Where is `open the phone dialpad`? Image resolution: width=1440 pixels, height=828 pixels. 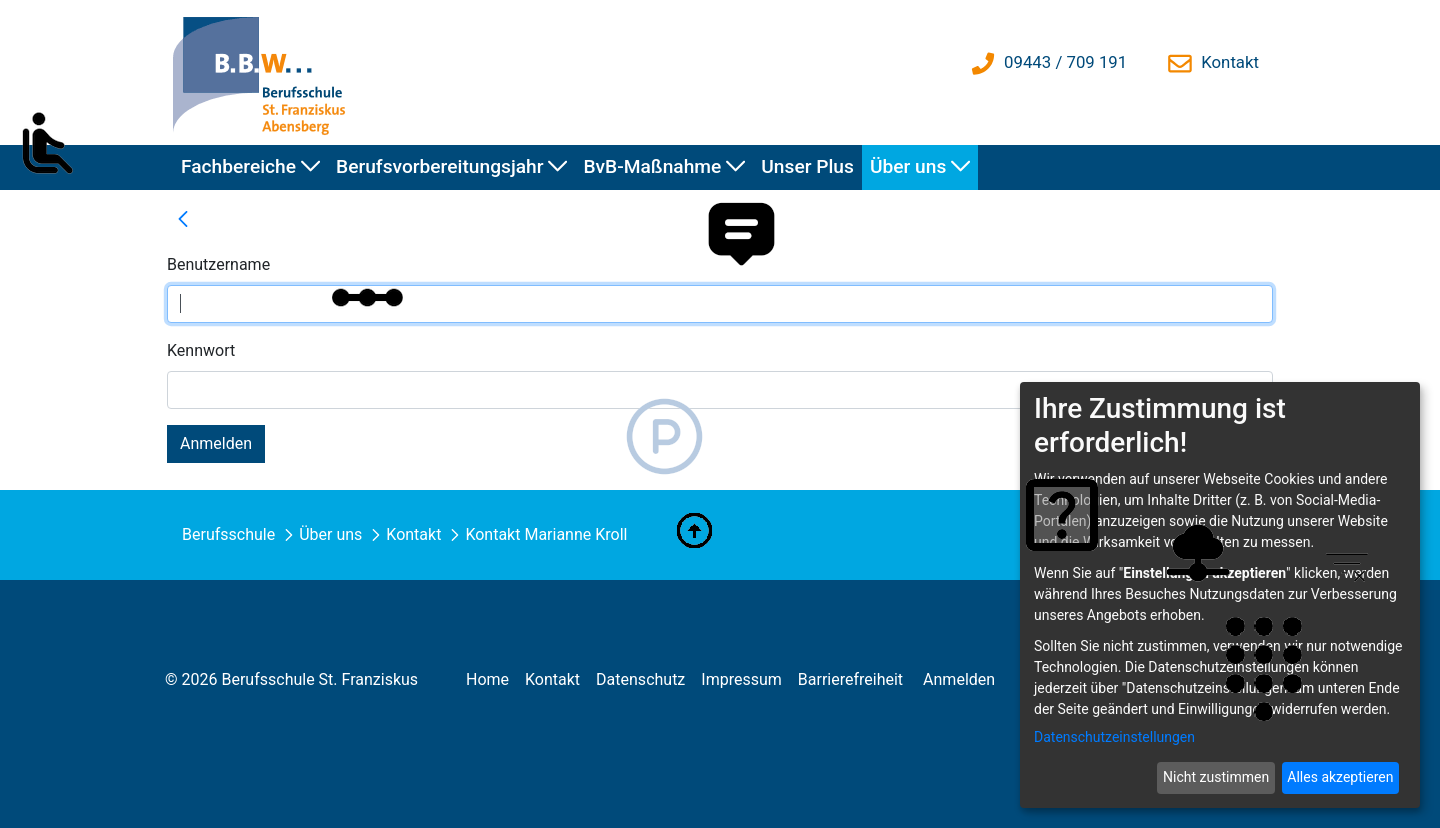
open the phone dialpad is located at coordinates (1264, 669).